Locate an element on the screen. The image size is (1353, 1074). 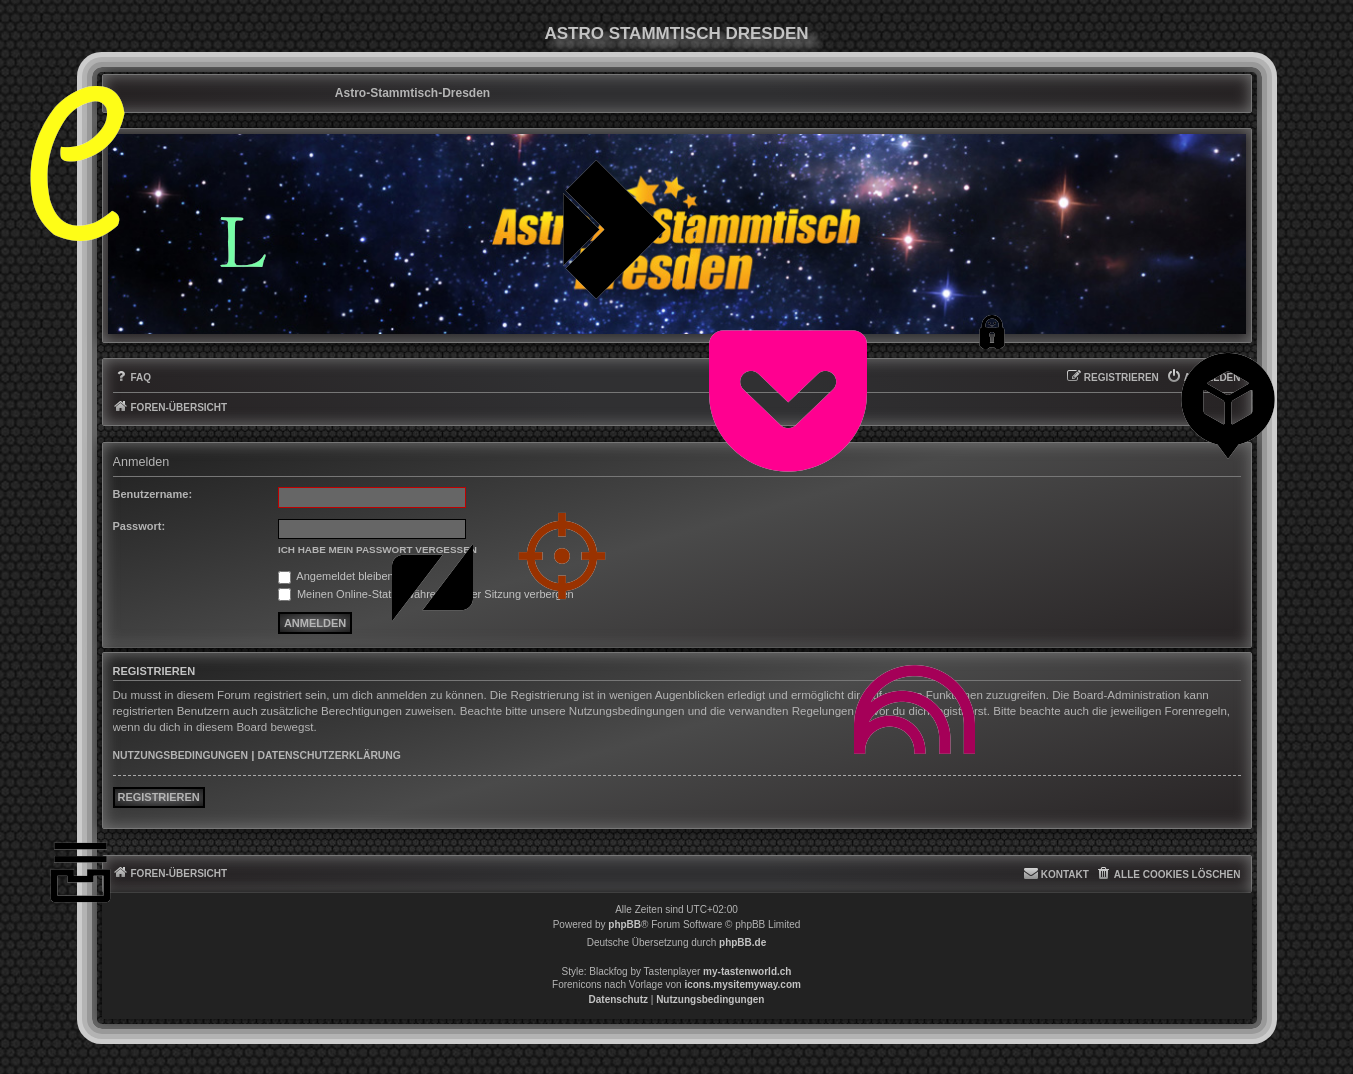
save to pocket for later reading is located at coordinates (788, 401).